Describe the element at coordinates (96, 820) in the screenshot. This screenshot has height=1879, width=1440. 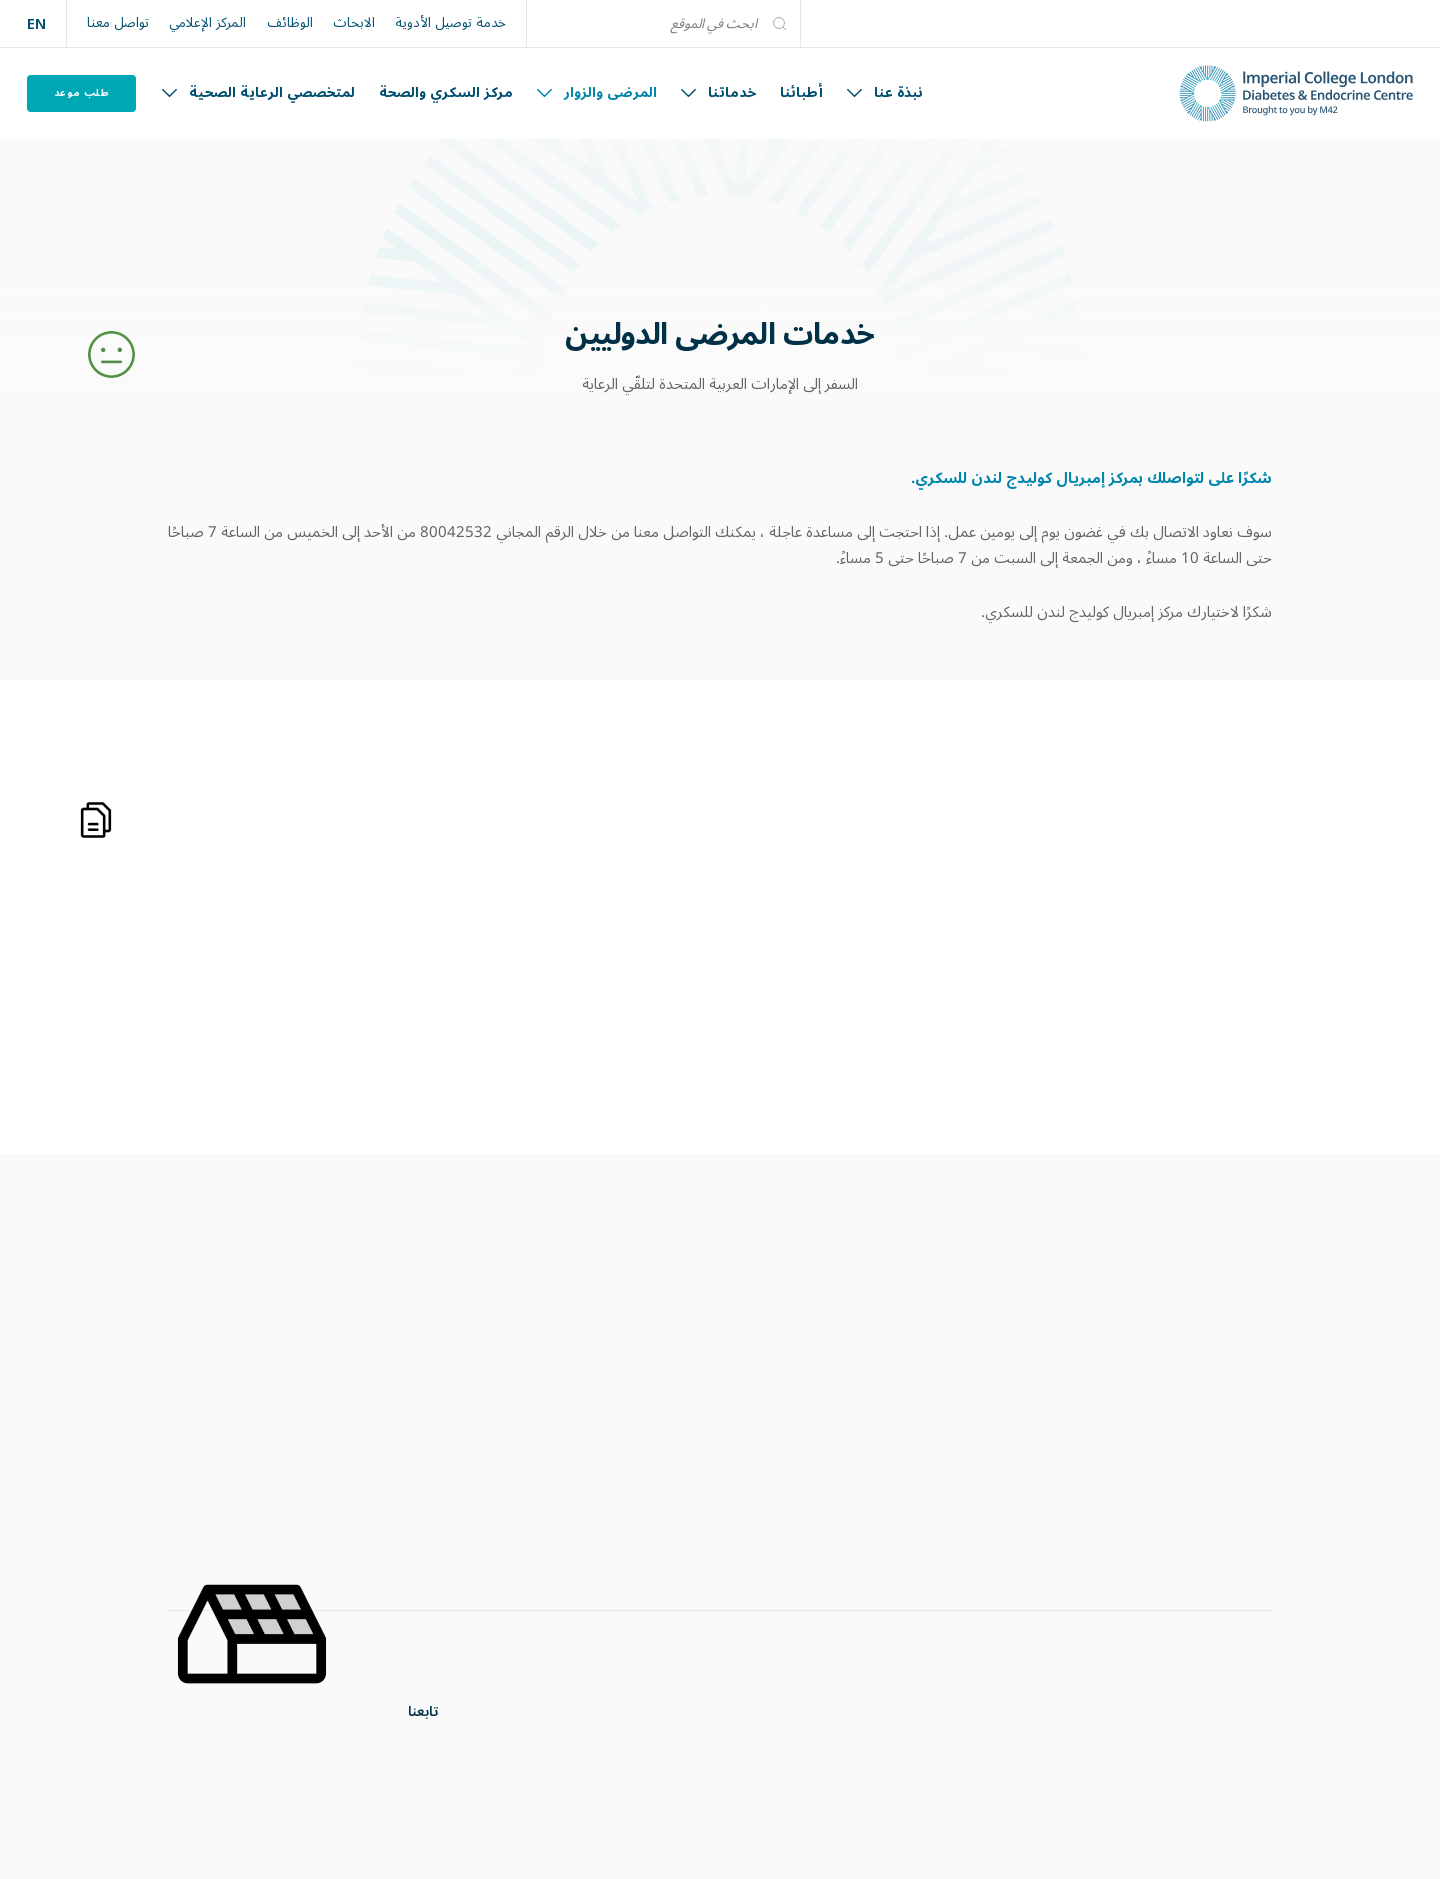
I see `view all files` at that location.